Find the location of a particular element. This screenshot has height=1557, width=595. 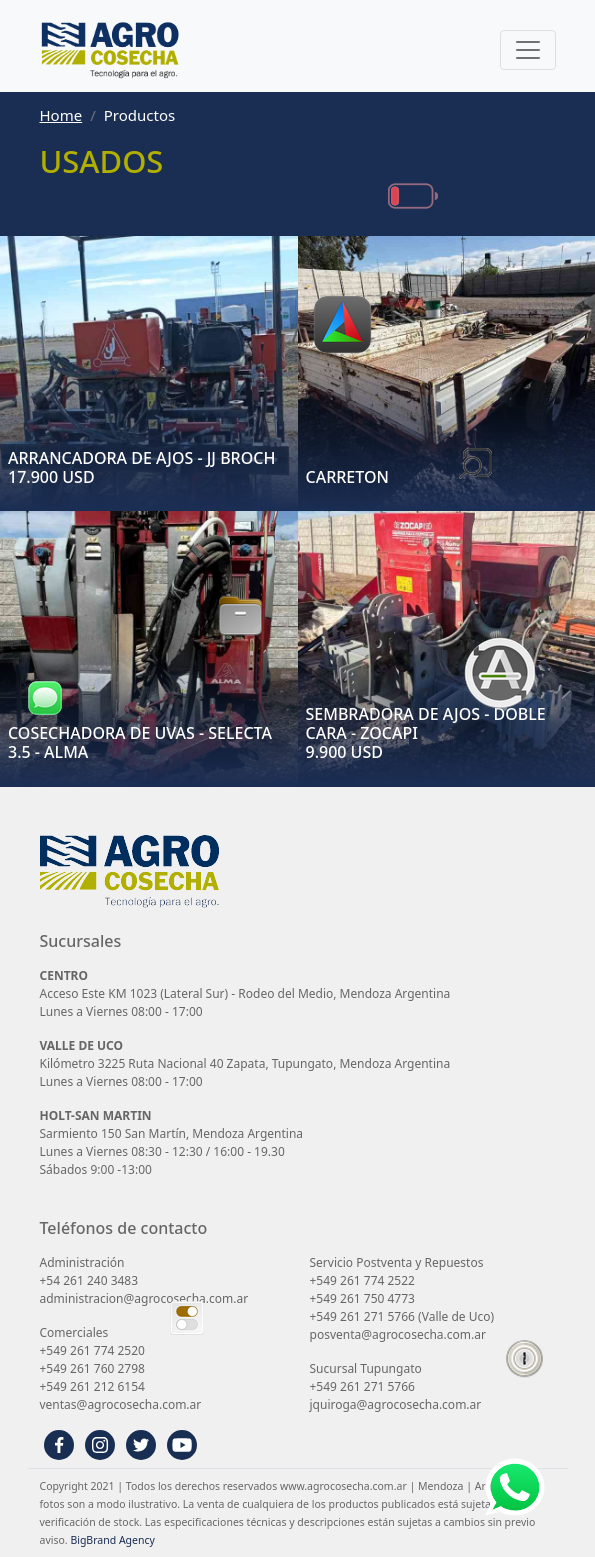

open gnome tweaks to customize desktop settings is located at coordinates (187, 1318).